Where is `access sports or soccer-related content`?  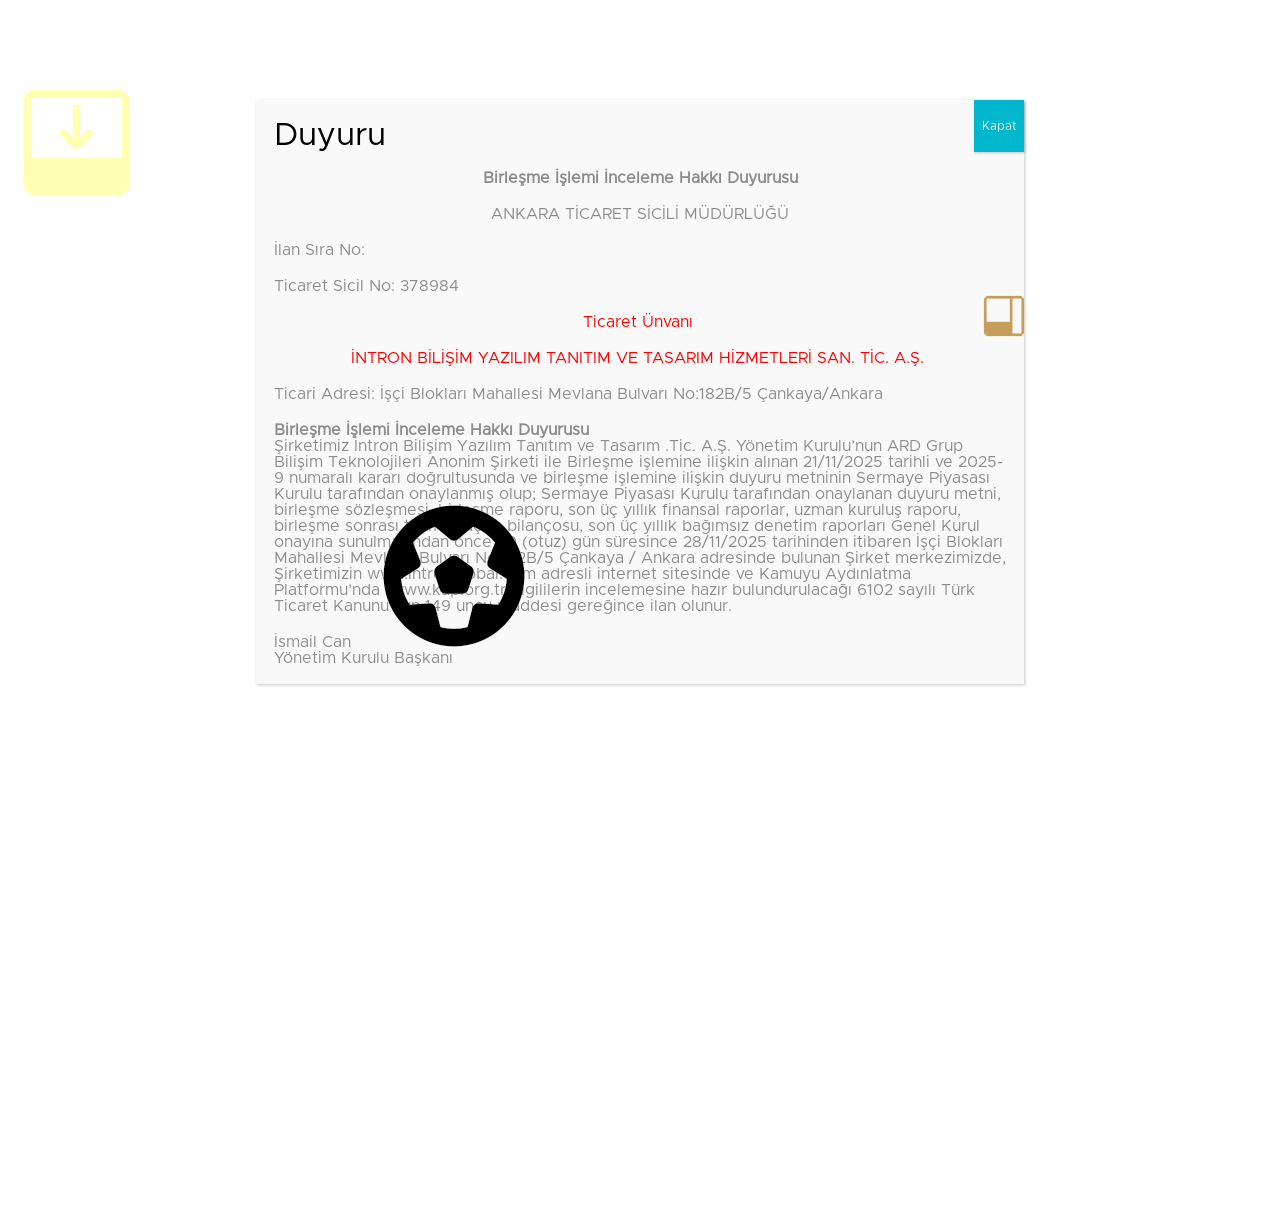 access sports or soccer-related content is located at coordinates (454, 576).